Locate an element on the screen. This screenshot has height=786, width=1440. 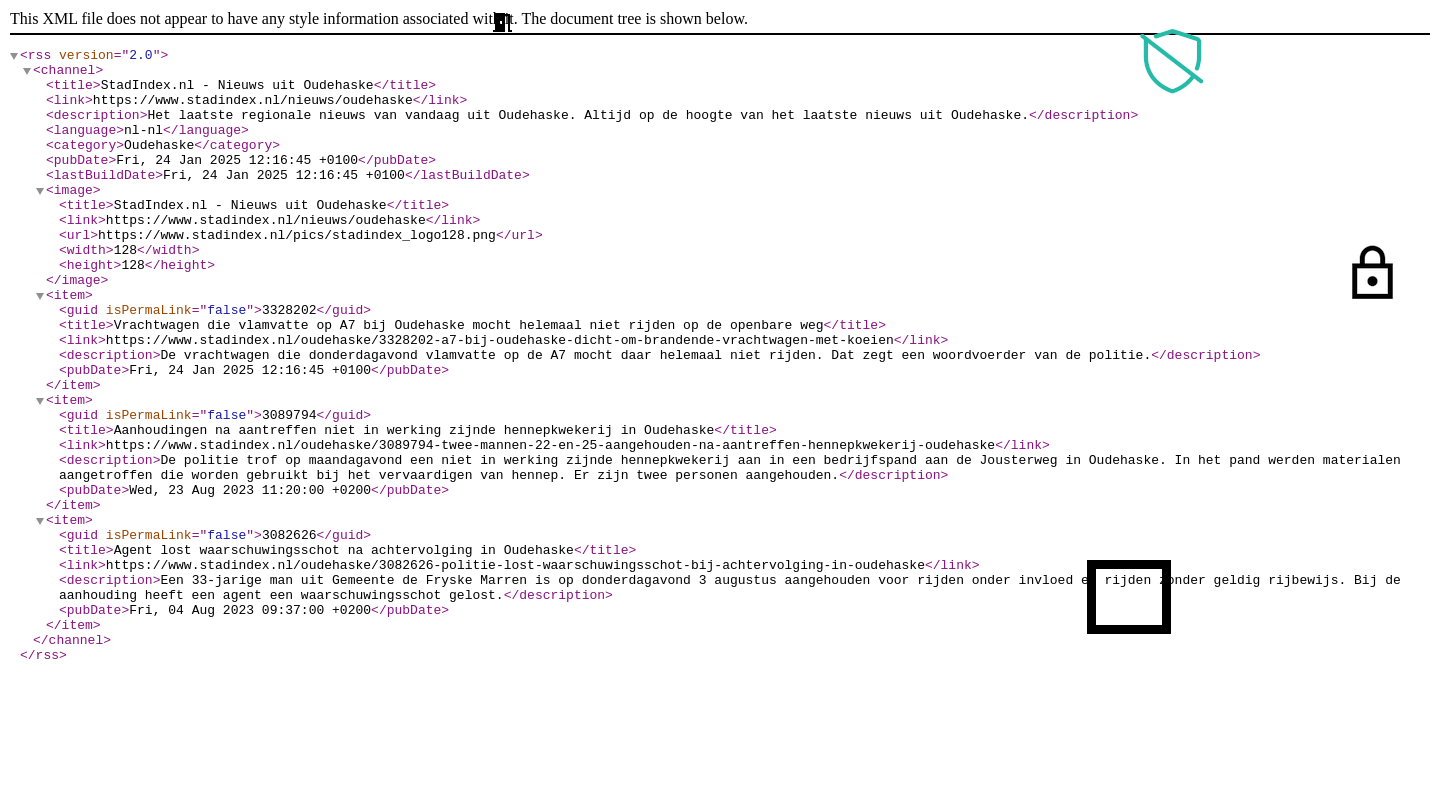
crop image to 3:2 aspect ratio is located at coordinates (1129, 597).